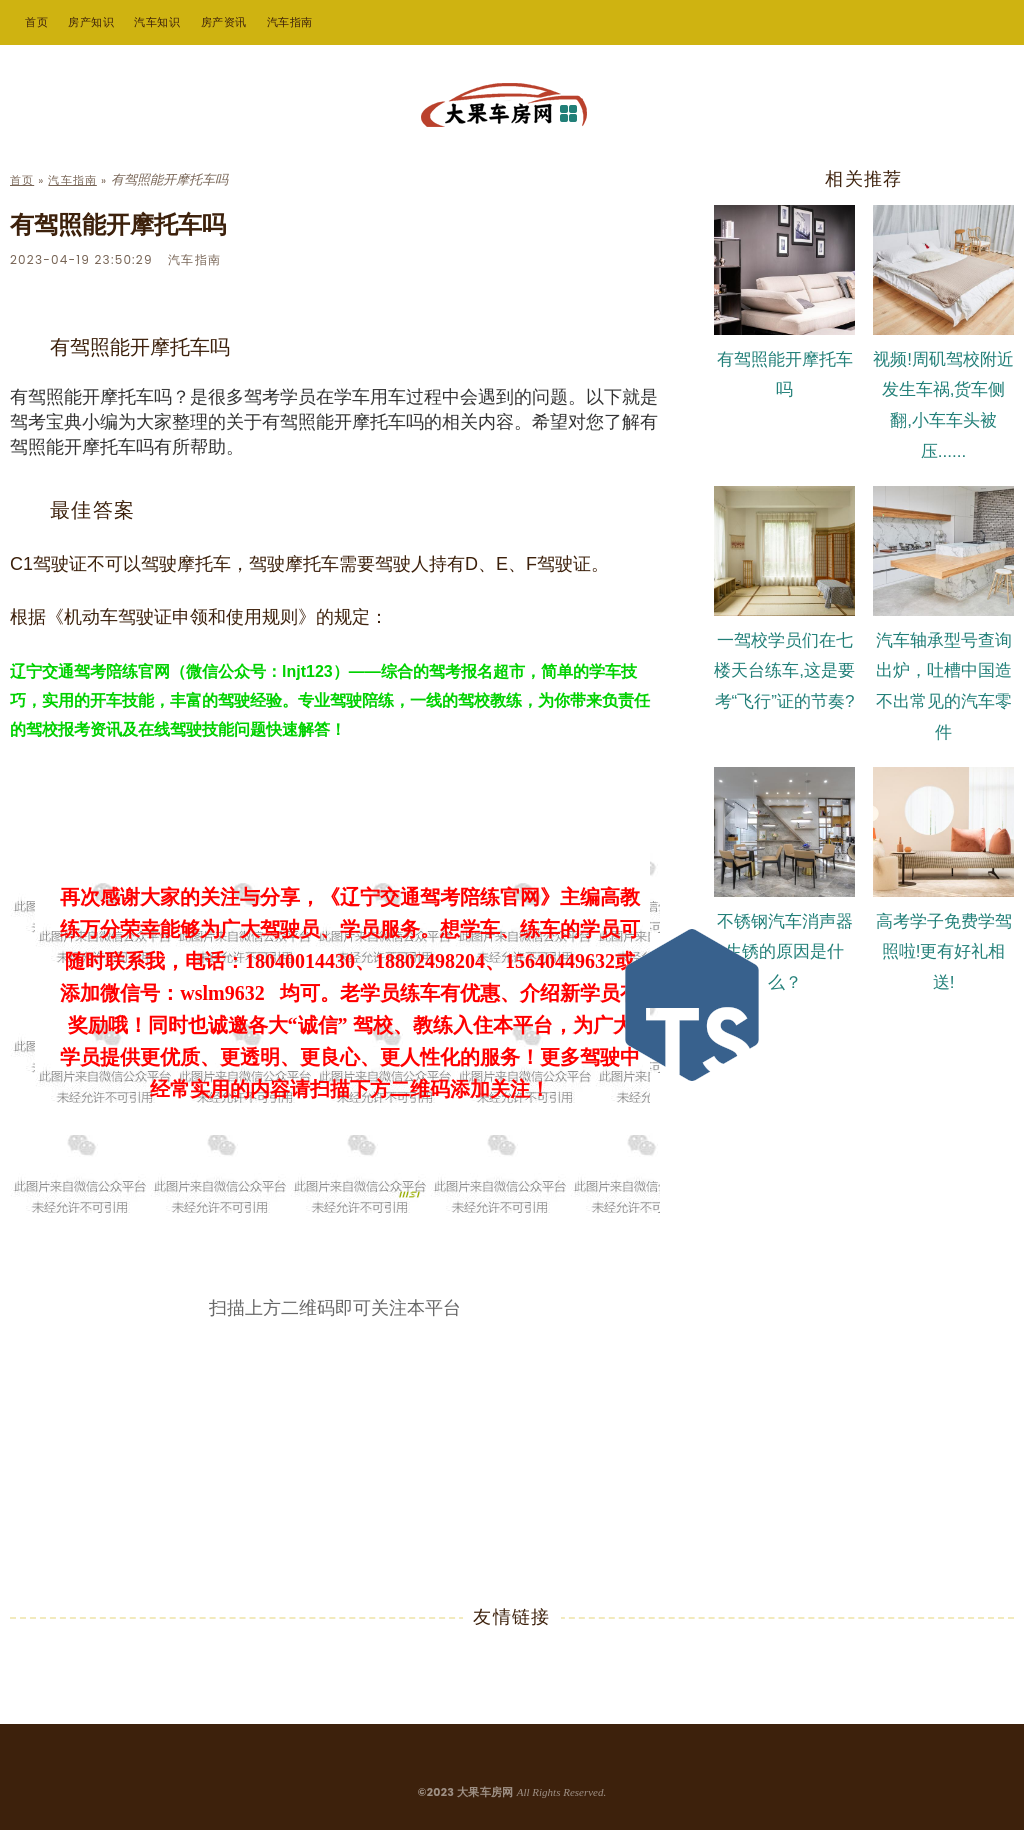 Image resolution: width=1024 pixels, height=1830 pixels. What do you see at coordinates (409, 1194) in the screenshot?
I see `MSI Business brand logo` at bounding box center [409, 1194].